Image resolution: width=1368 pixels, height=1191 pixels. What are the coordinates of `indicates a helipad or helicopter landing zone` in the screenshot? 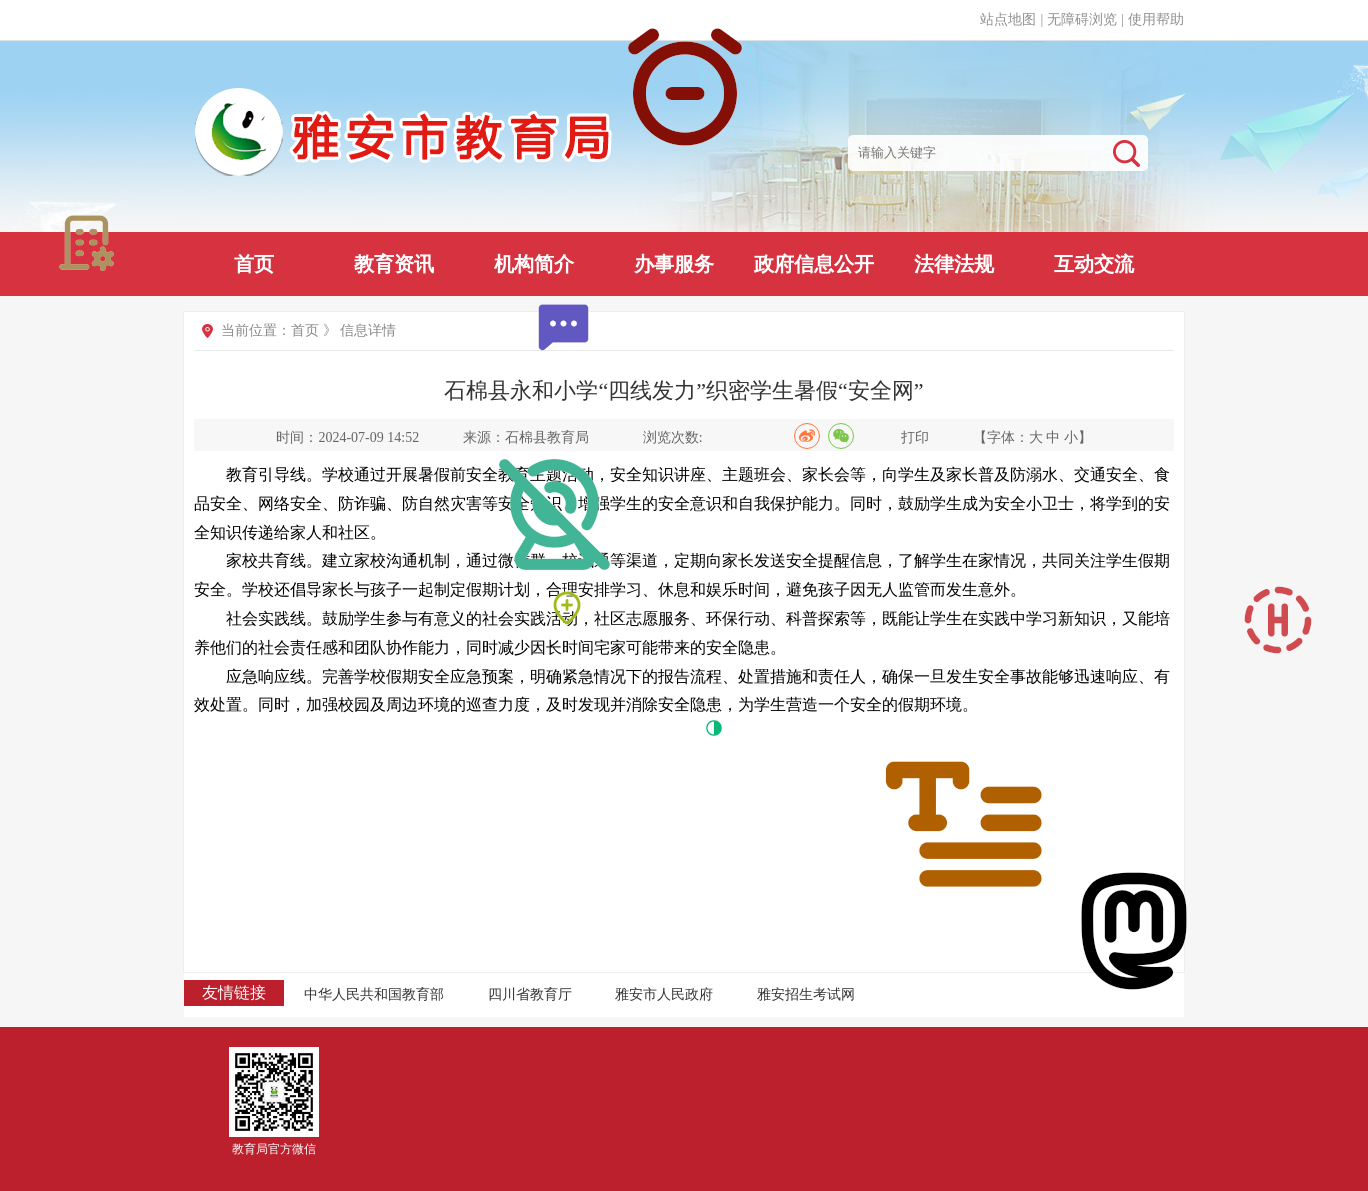 It's located at (1278, 620).